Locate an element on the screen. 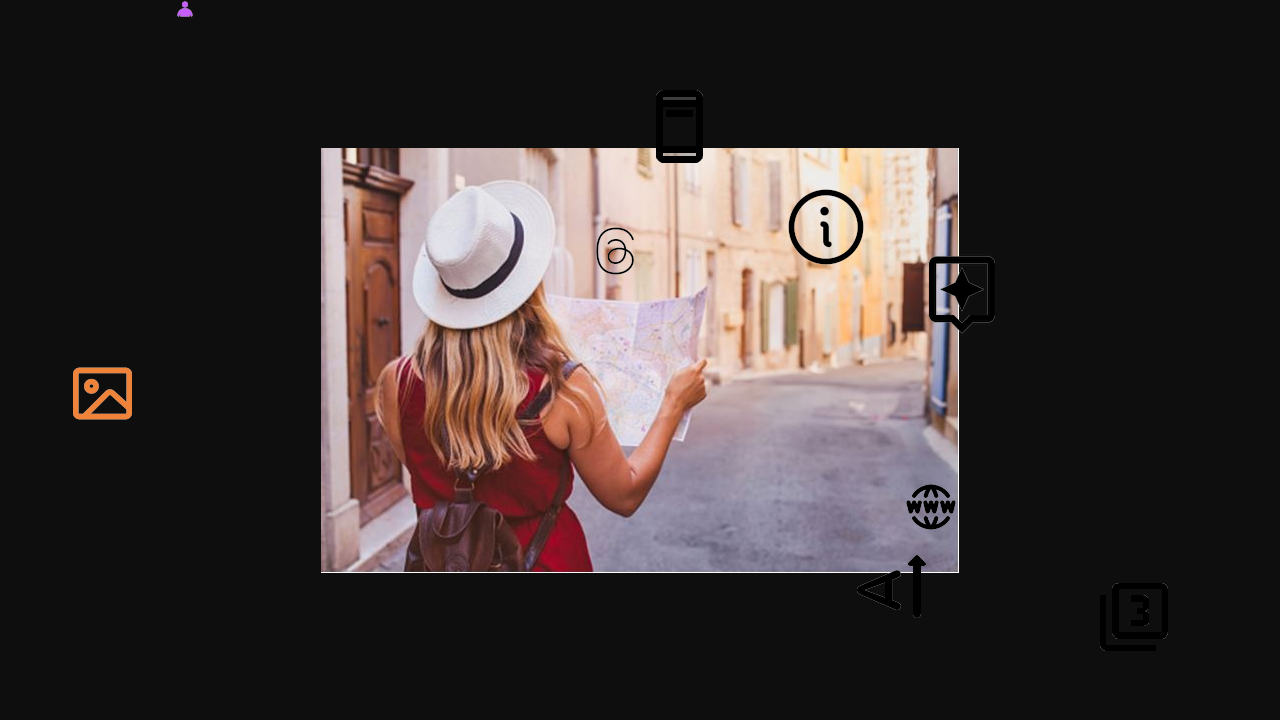 The width and height of the screenshot is (1280, 720). view your profile is located at coordinates (185, 9).